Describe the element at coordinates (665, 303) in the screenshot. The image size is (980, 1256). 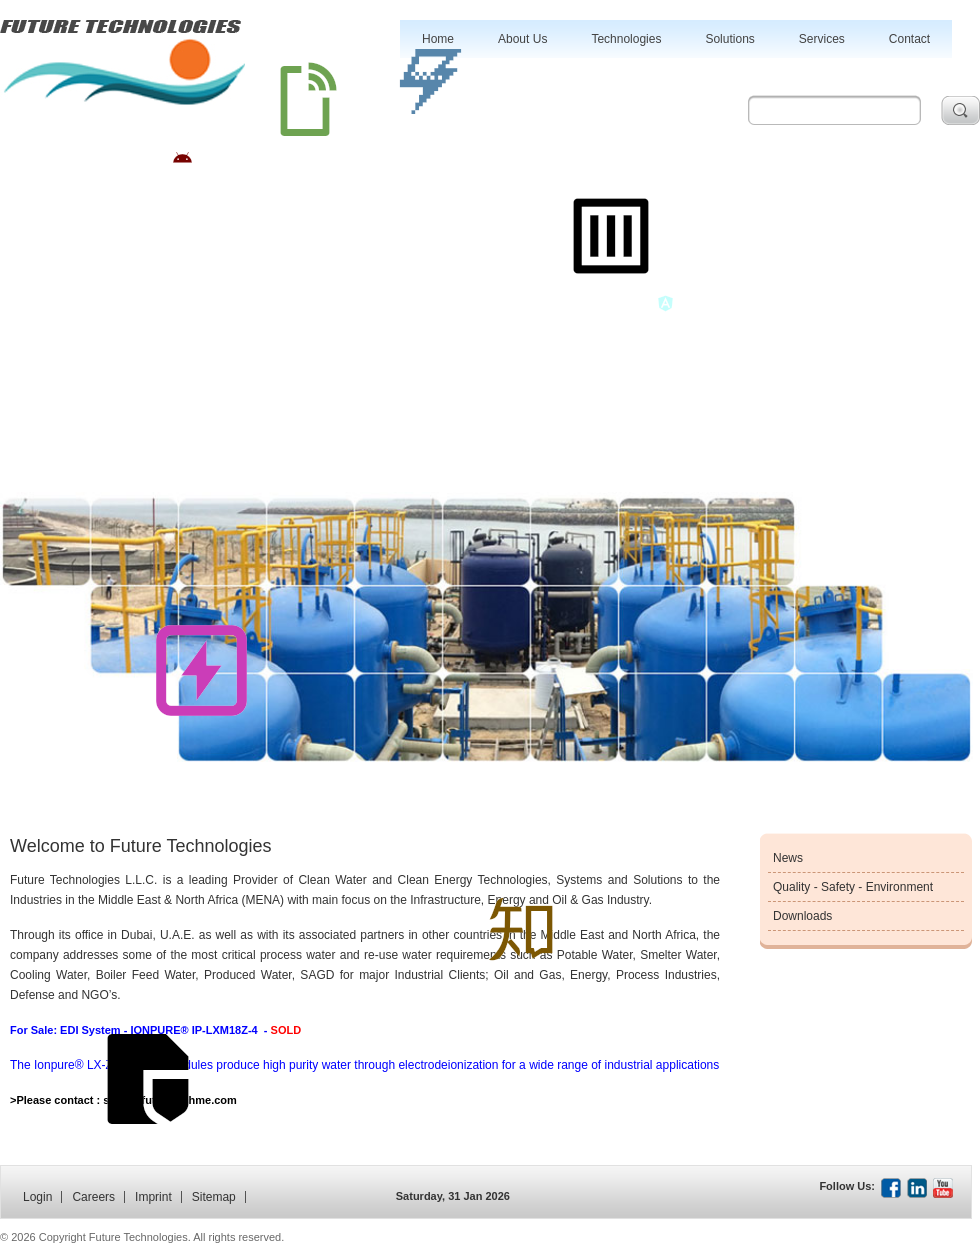
I see `AngularJS framework logo` at that location.